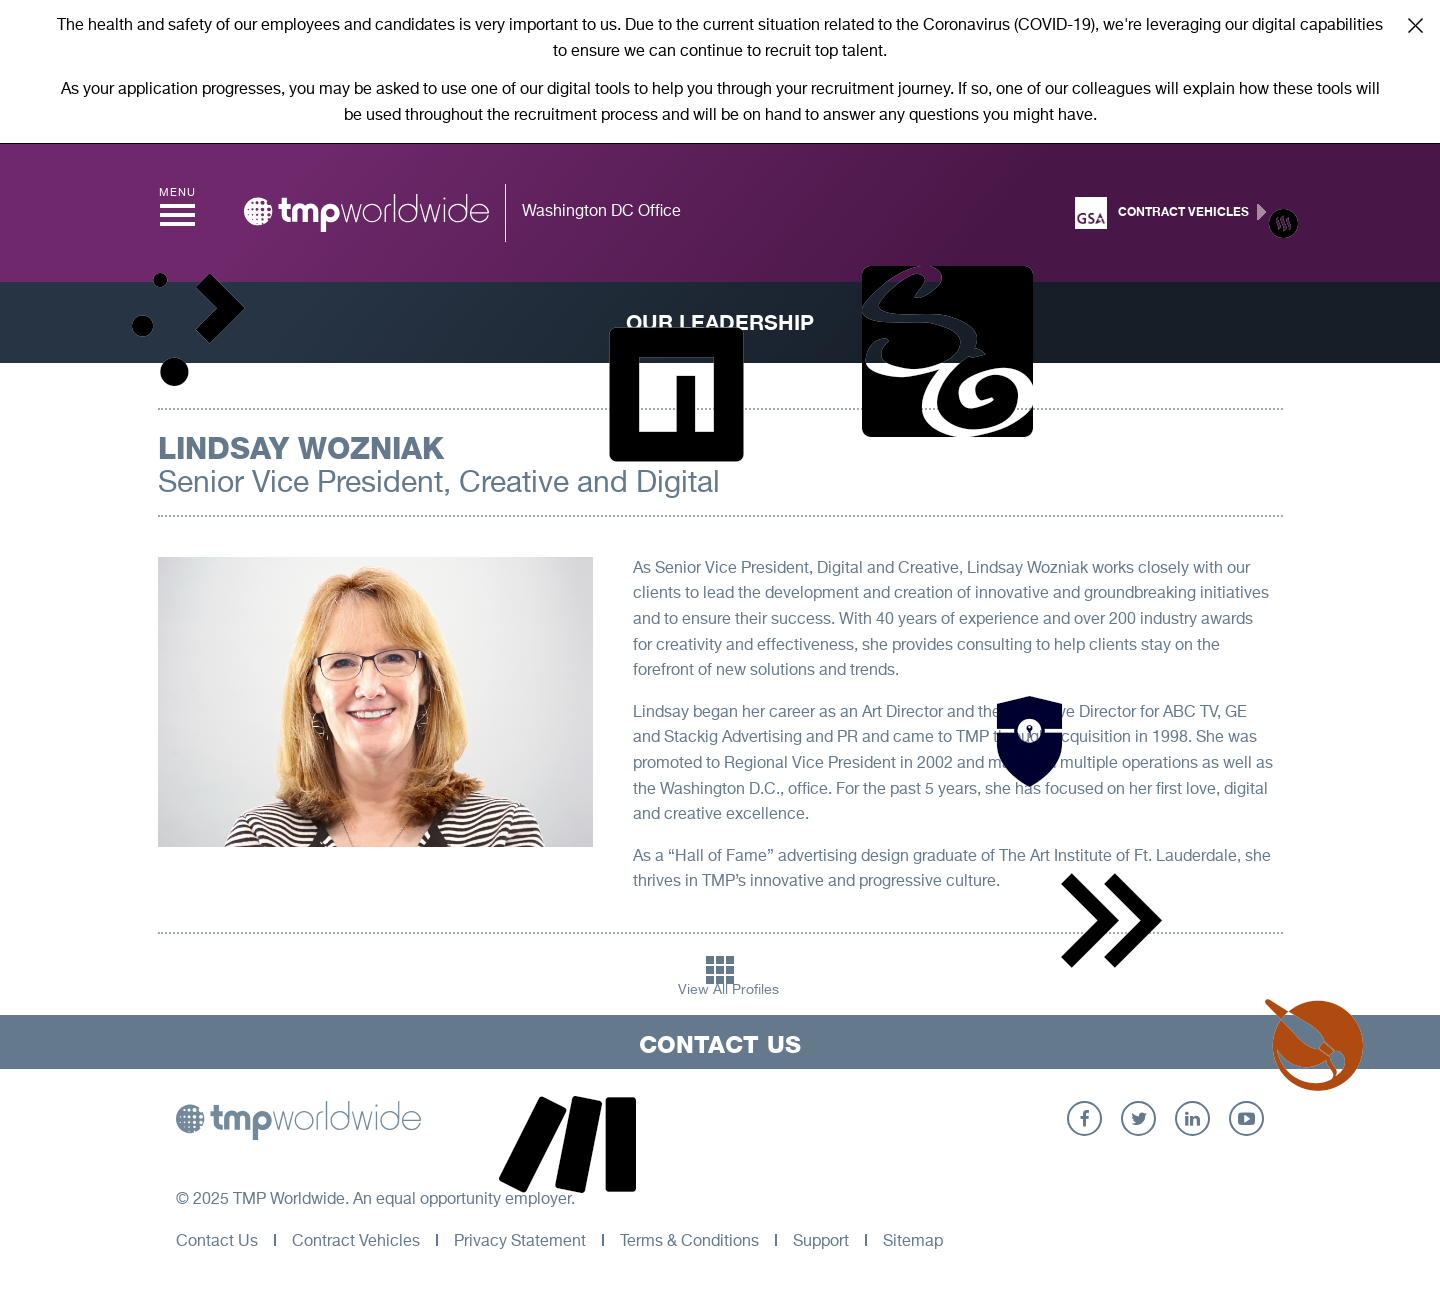  Describe the element at coordinates (1314, 1045) in the screenshot. I see `open krita digital painting application` at that location.